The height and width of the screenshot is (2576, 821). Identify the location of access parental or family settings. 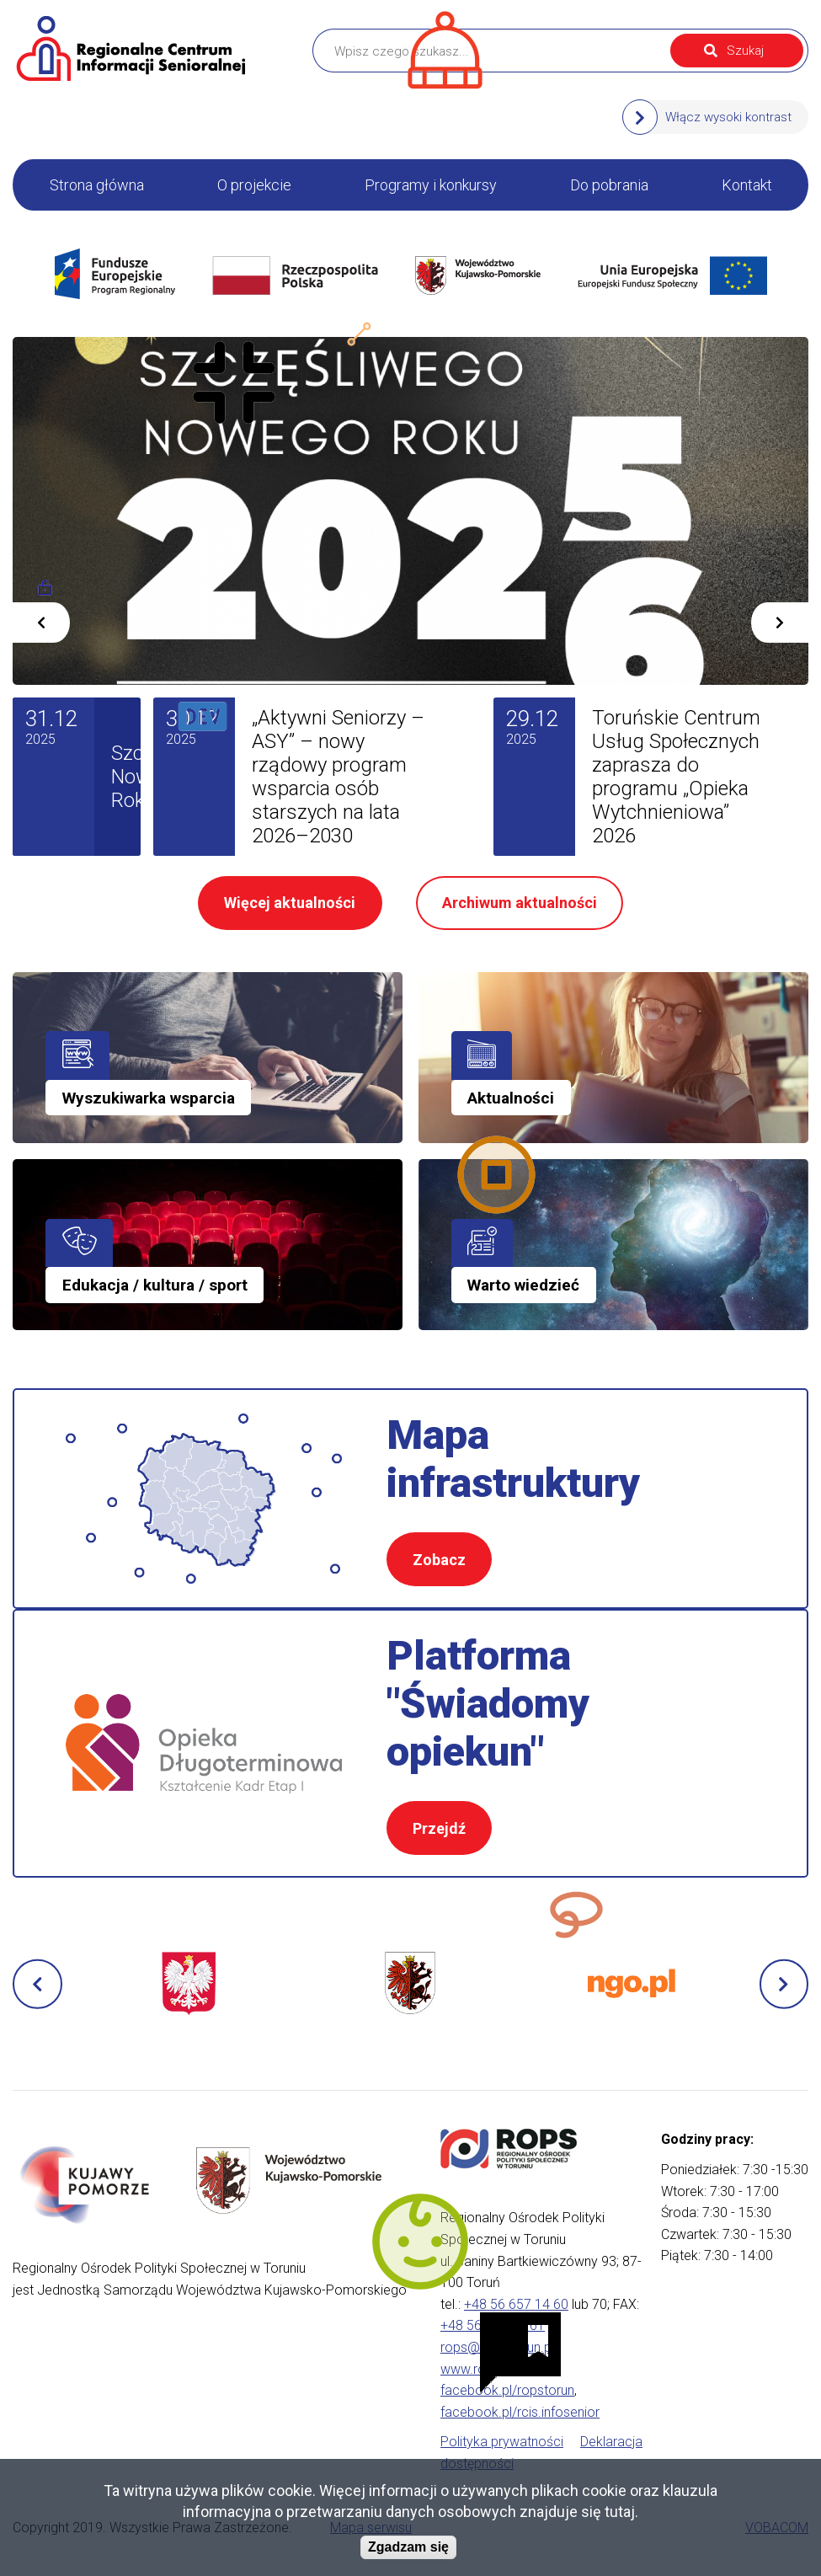
(420, 2242).